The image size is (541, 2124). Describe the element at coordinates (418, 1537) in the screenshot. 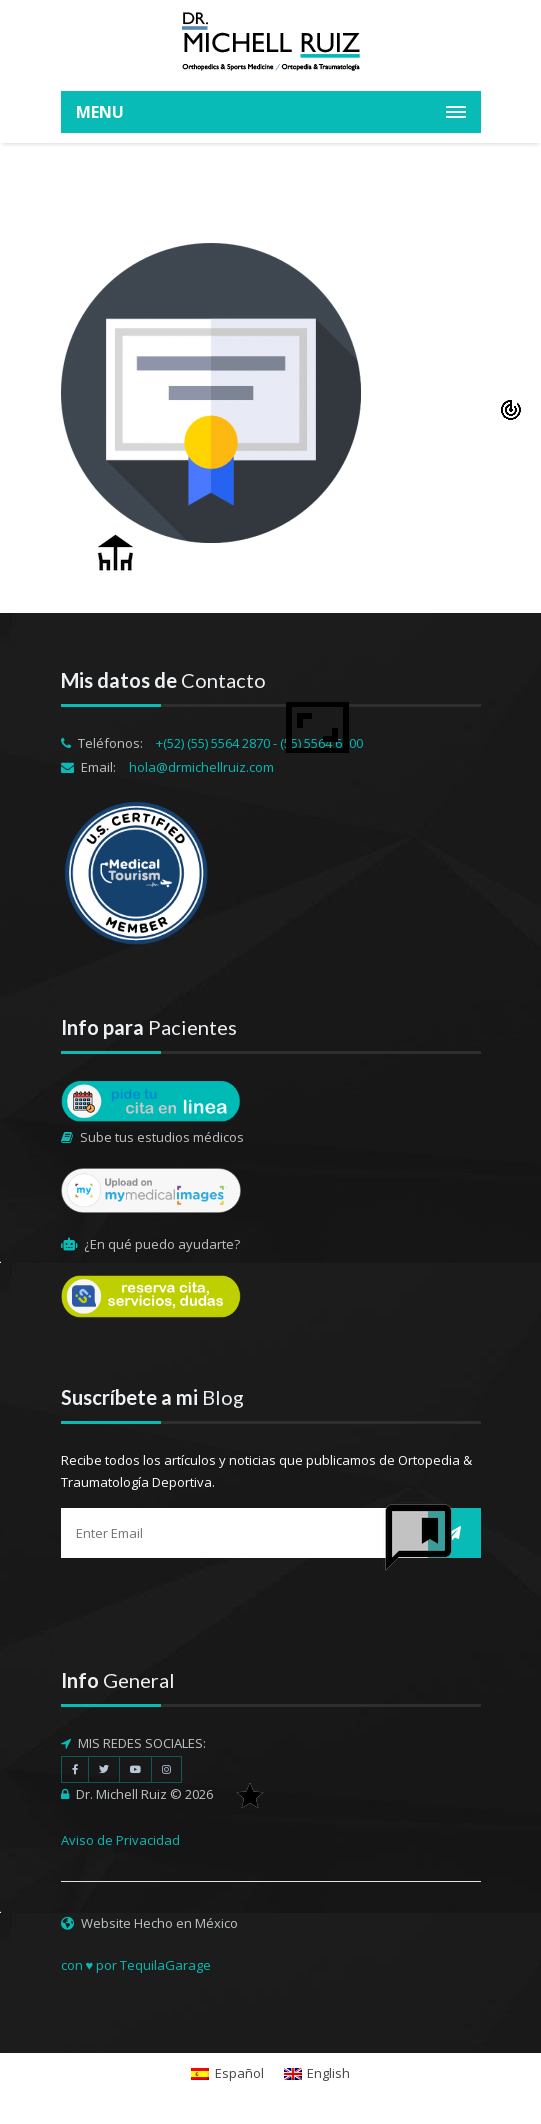

I see `access your saved messages` at that location.